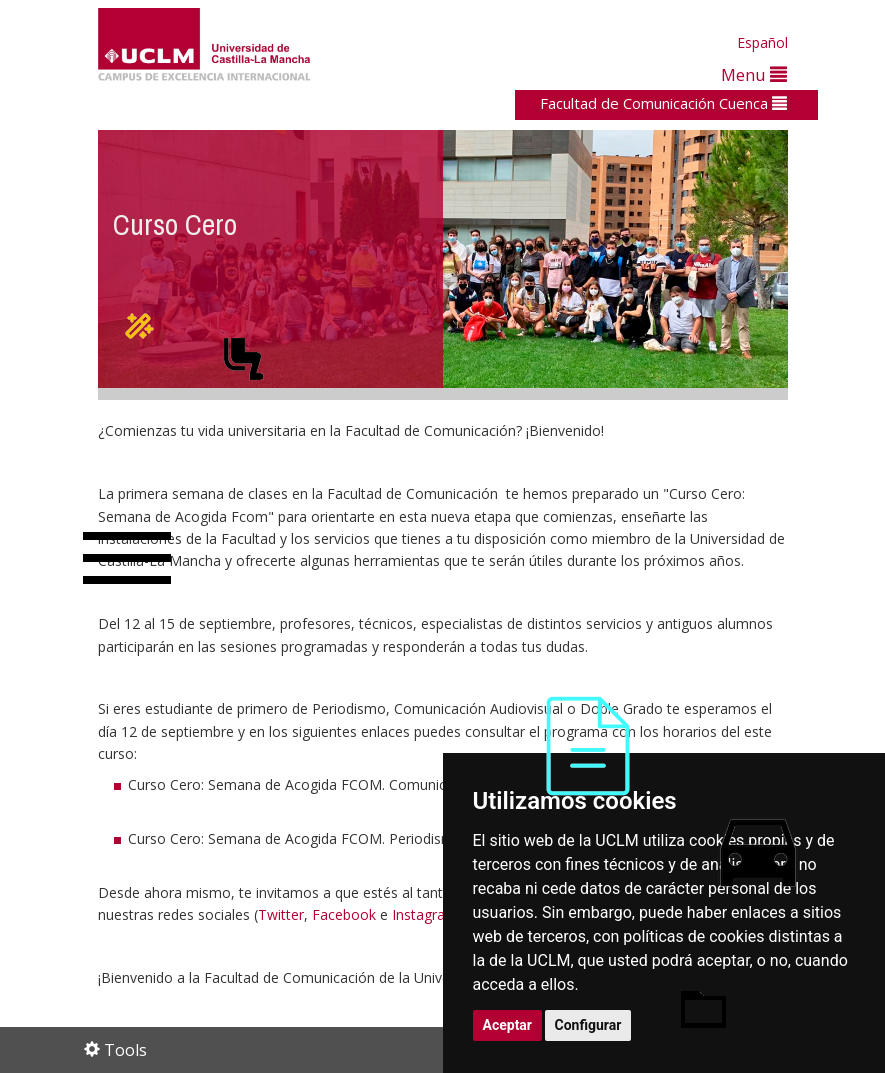 This screenshot has height=1073, width=885. I want to click on apply auto-enhance or smart adjustments, so click(138, 326).